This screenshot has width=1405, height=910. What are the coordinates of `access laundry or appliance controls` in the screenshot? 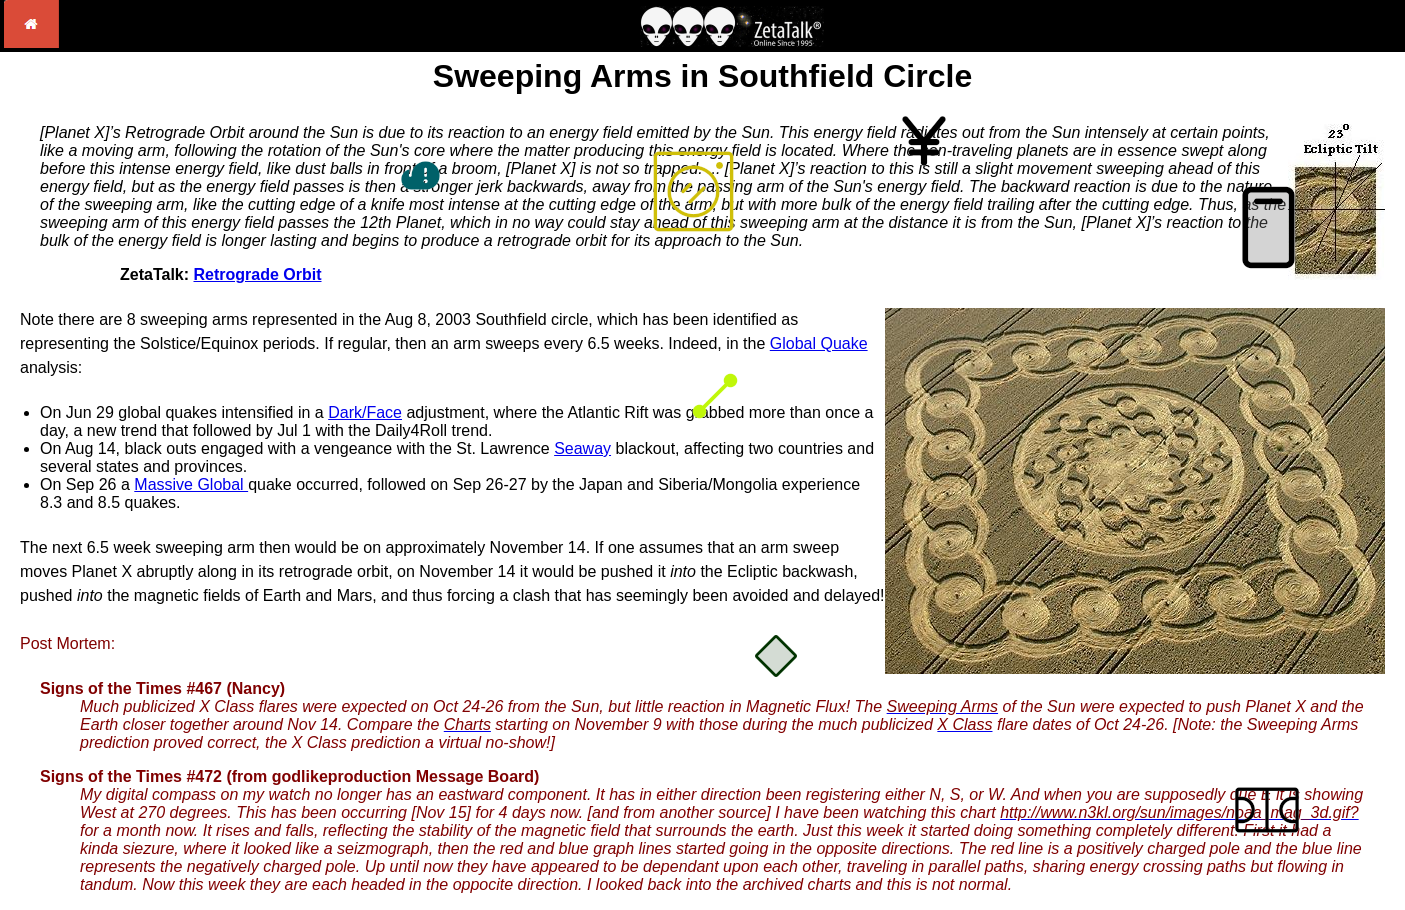 It's located at (693, 191).